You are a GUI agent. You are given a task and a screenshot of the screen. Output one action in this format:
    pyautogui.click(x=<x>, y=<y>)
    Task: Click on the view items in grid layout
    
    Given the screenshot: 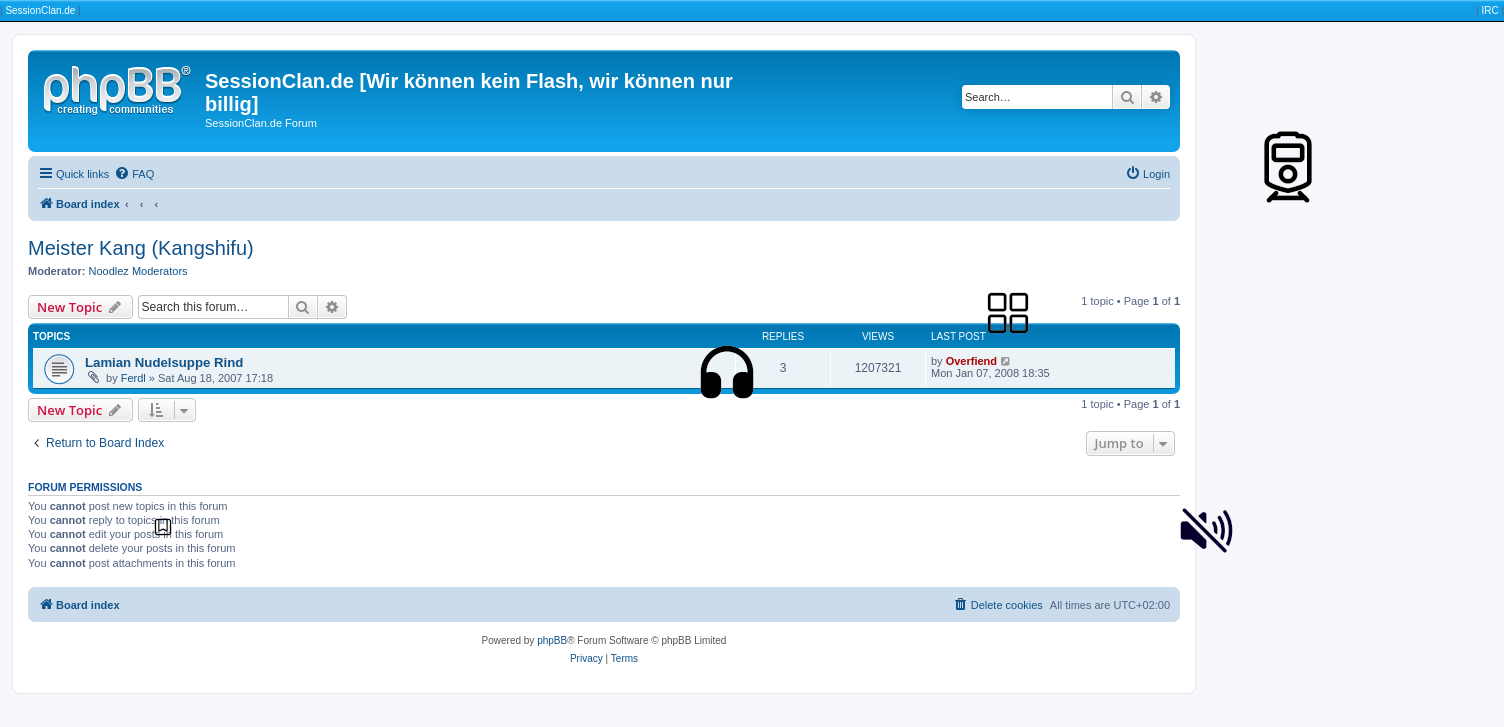 What is the action you would take?
    pyautogui.click(x=1008, y=313)
    